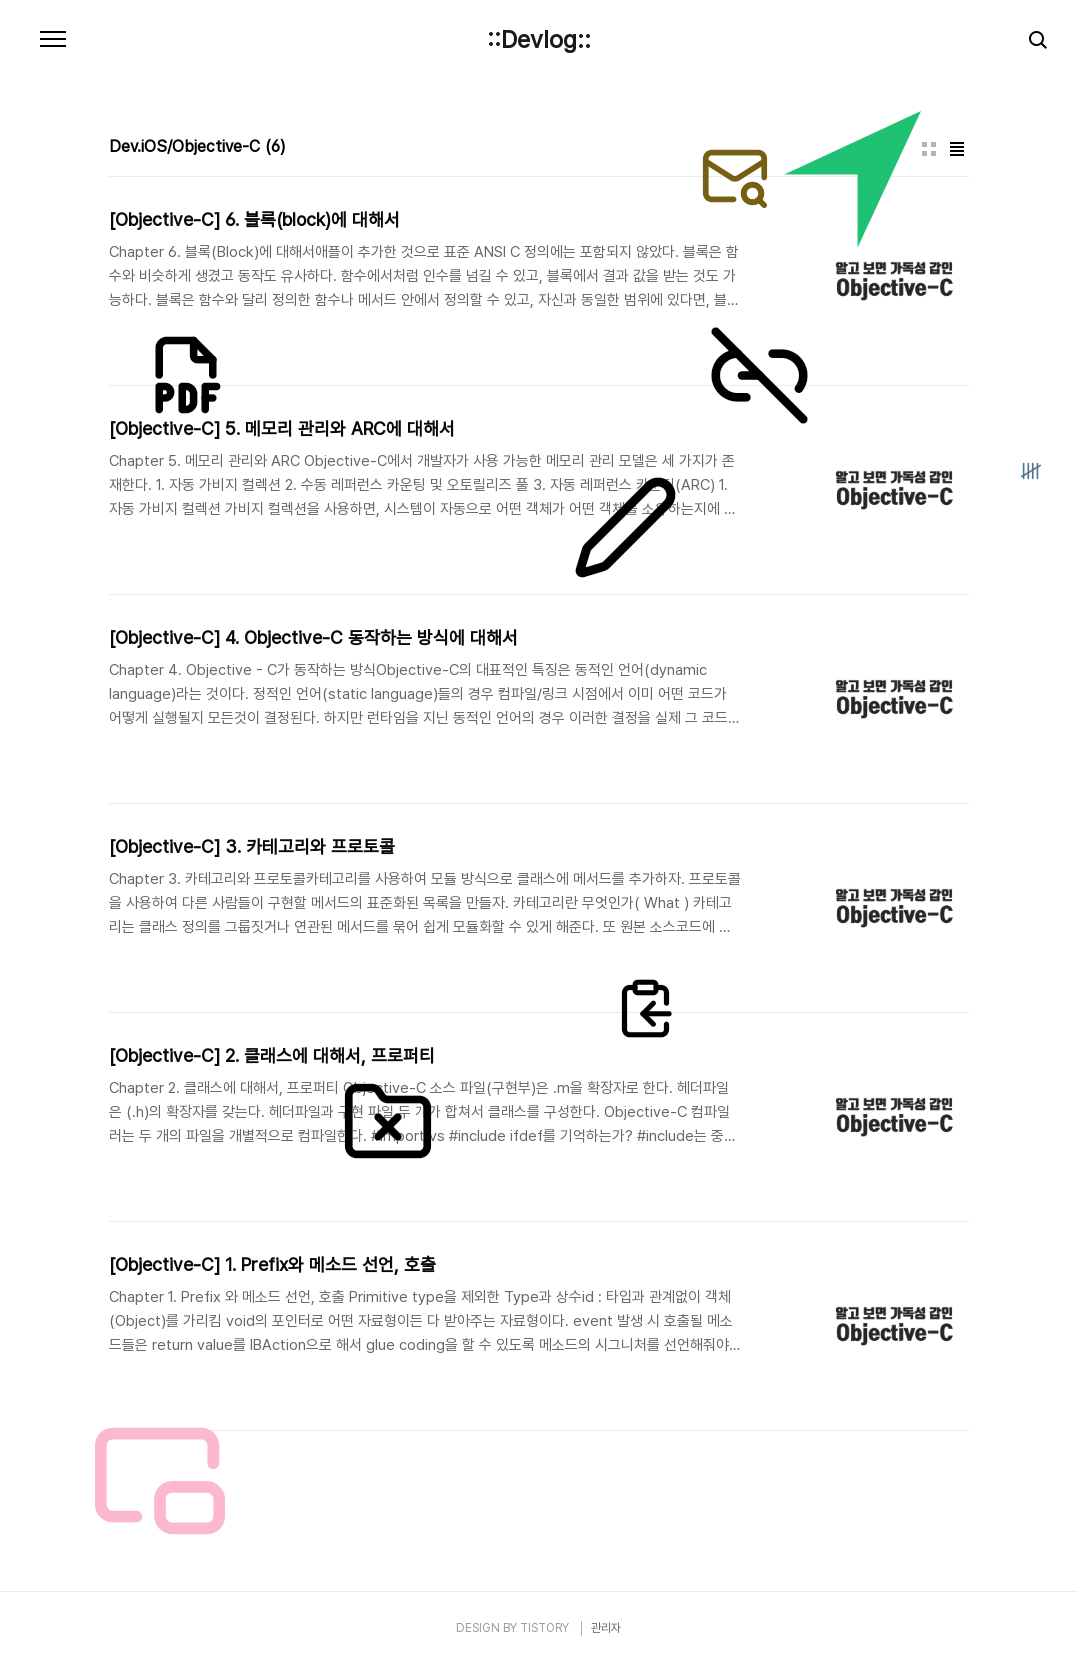 This screenshot has height=1665, width=1077. What do you see at coordinates (735, 176) in the screenshot?
I see `search your emails` at bounding box center [735, 176].